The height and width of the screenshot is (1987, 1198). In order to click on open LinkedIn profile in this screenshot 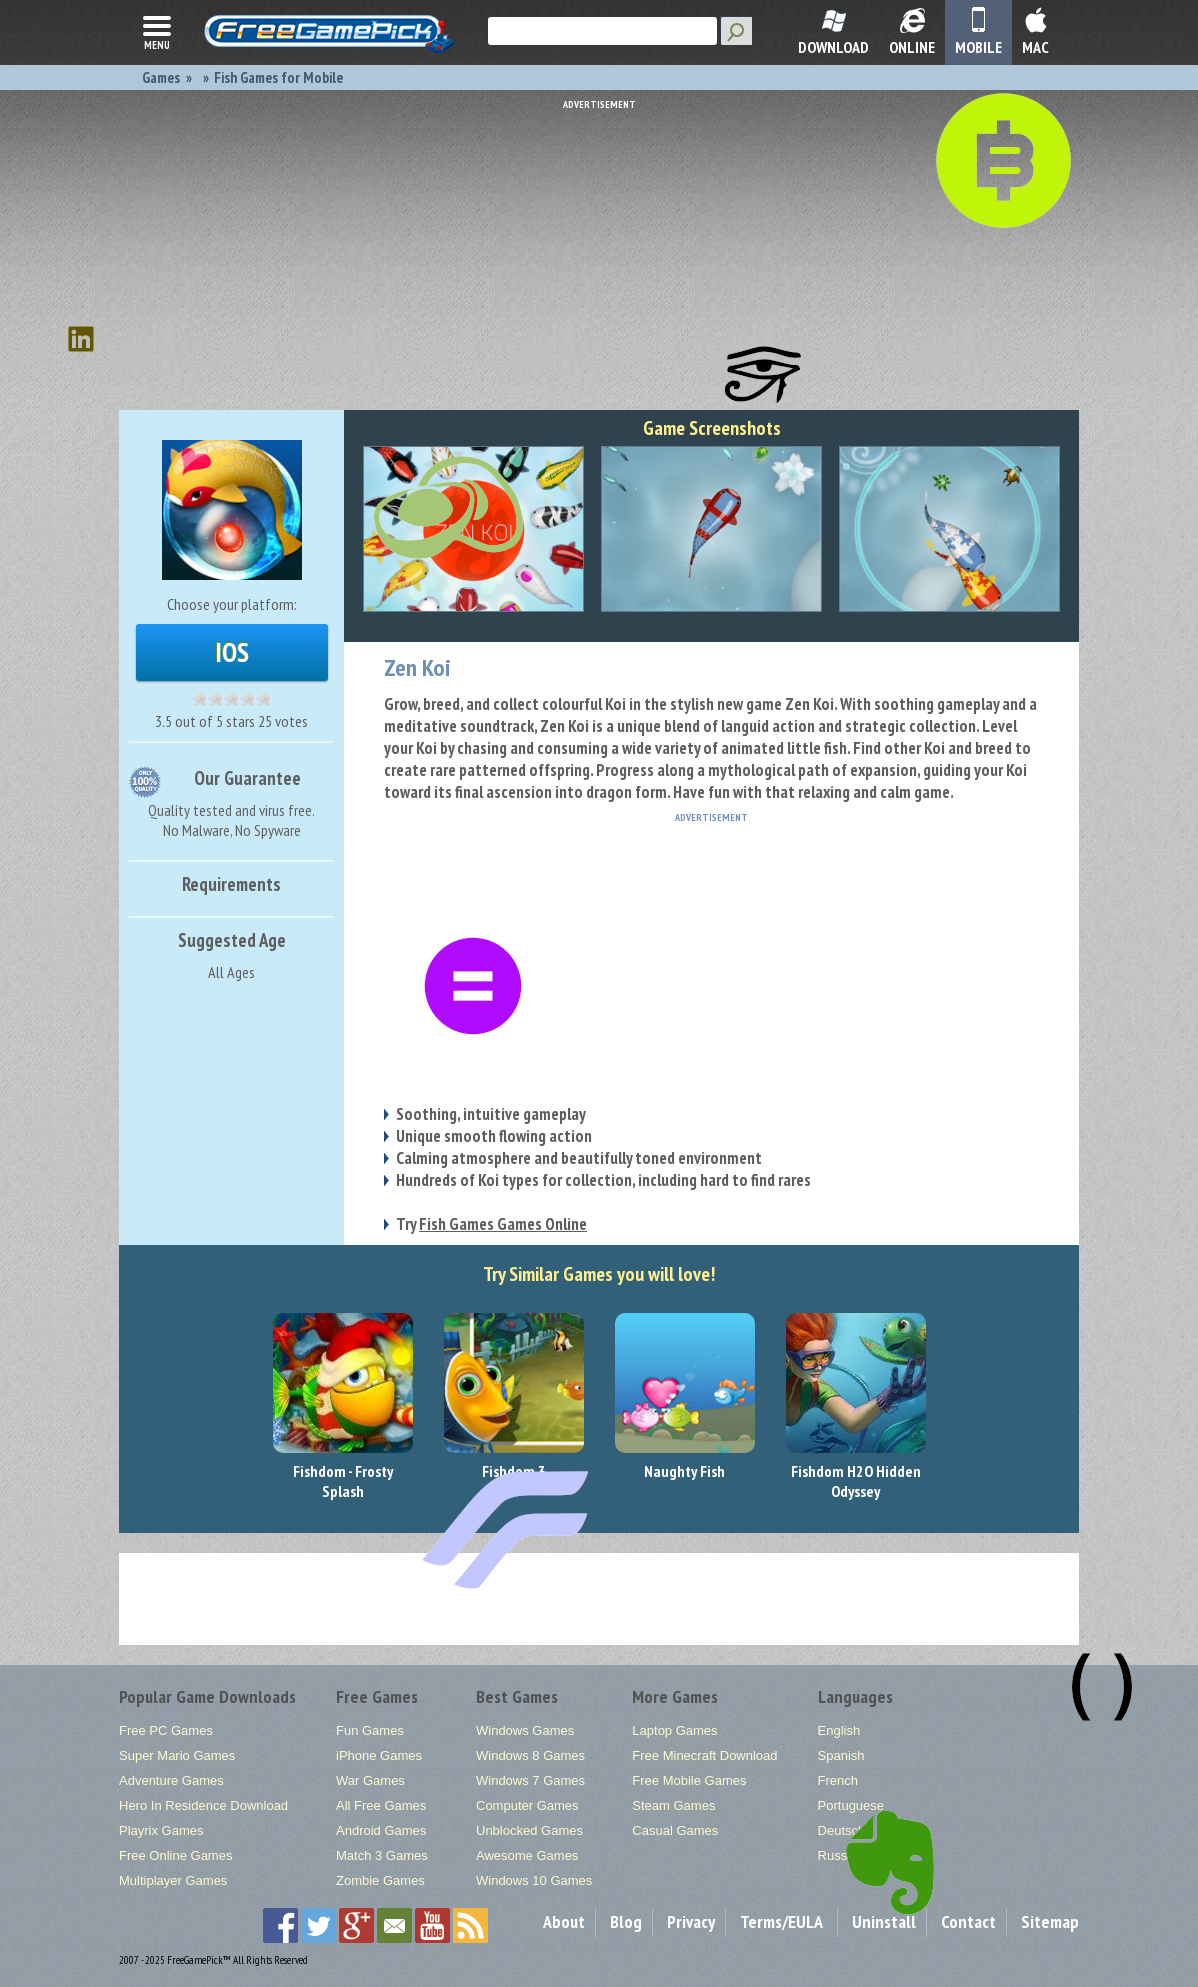, I will do `click(81, 339)`.